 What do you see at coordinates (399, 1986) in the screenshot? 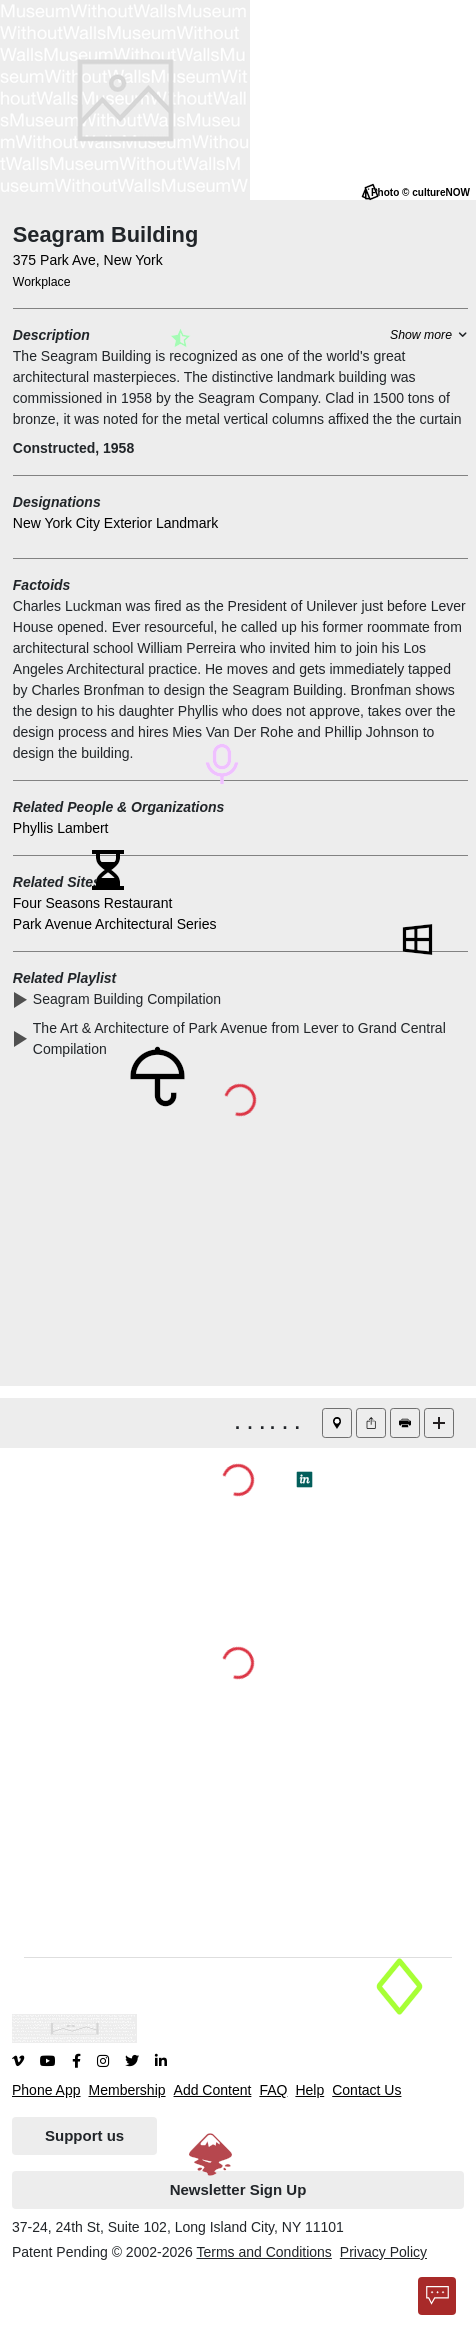
I see `indicates the diamonds suit in a card game` at bounding box center [399, 1986].